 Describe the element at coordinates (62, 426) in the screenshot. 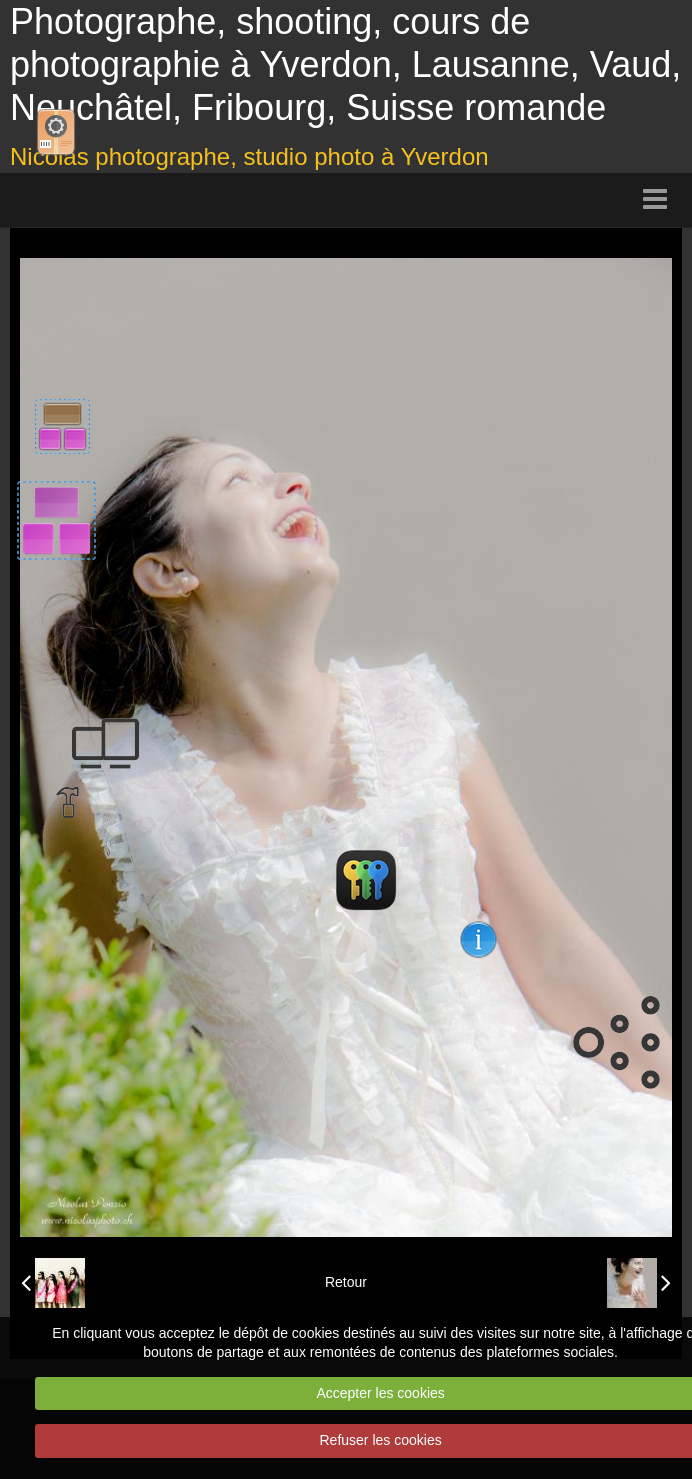

I see `select all items in the current view` at that location.